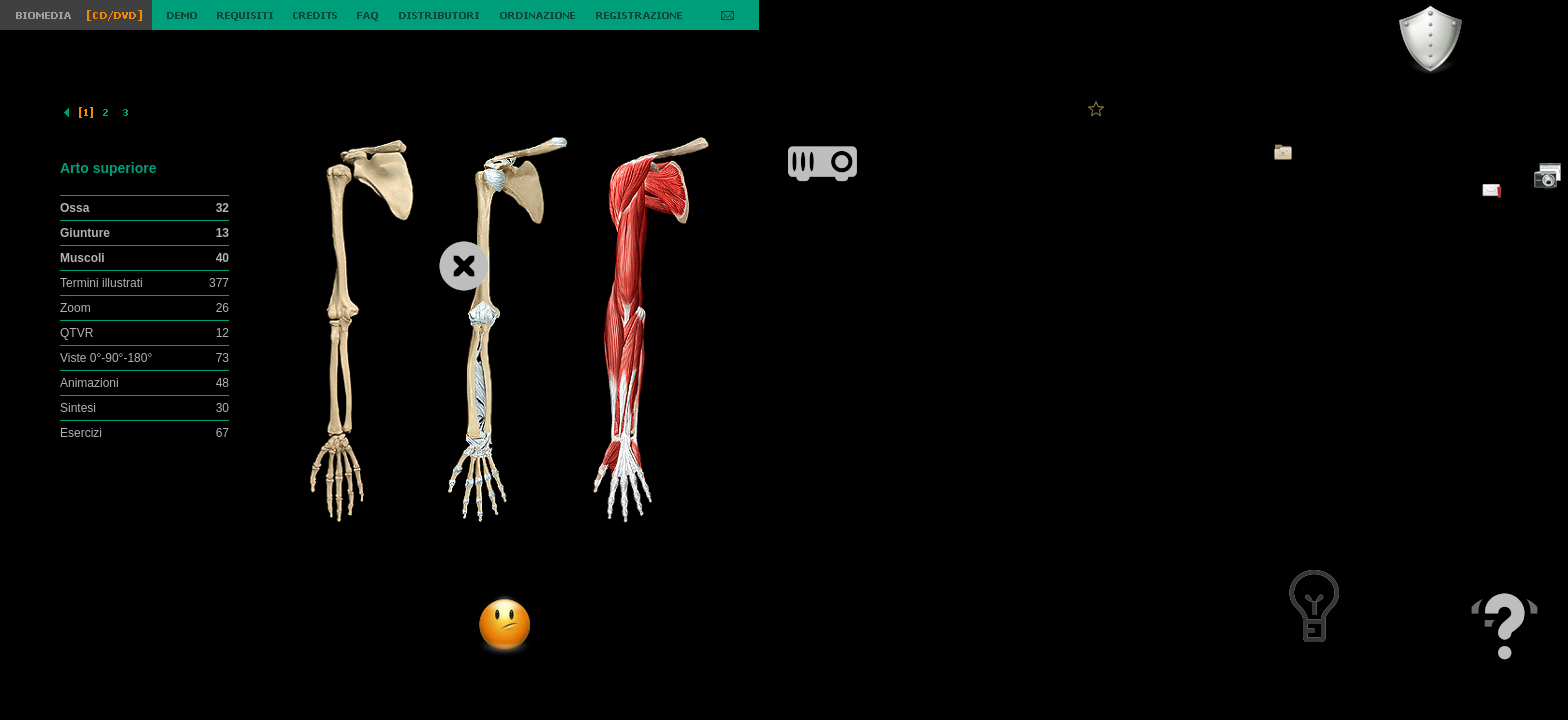 The image size is (1568, 720). Describe the element at coordinates (1491, 190) in the screenshot. I see `mark email as important` at that location.